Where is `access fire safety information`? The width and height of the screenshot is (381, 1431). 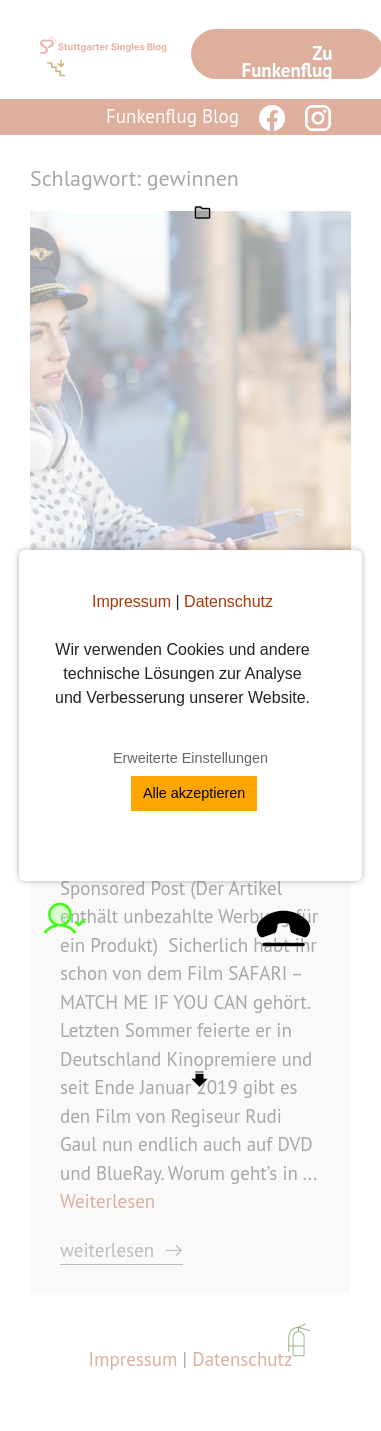
access fire safety information is located at coordinates (297, 1340).